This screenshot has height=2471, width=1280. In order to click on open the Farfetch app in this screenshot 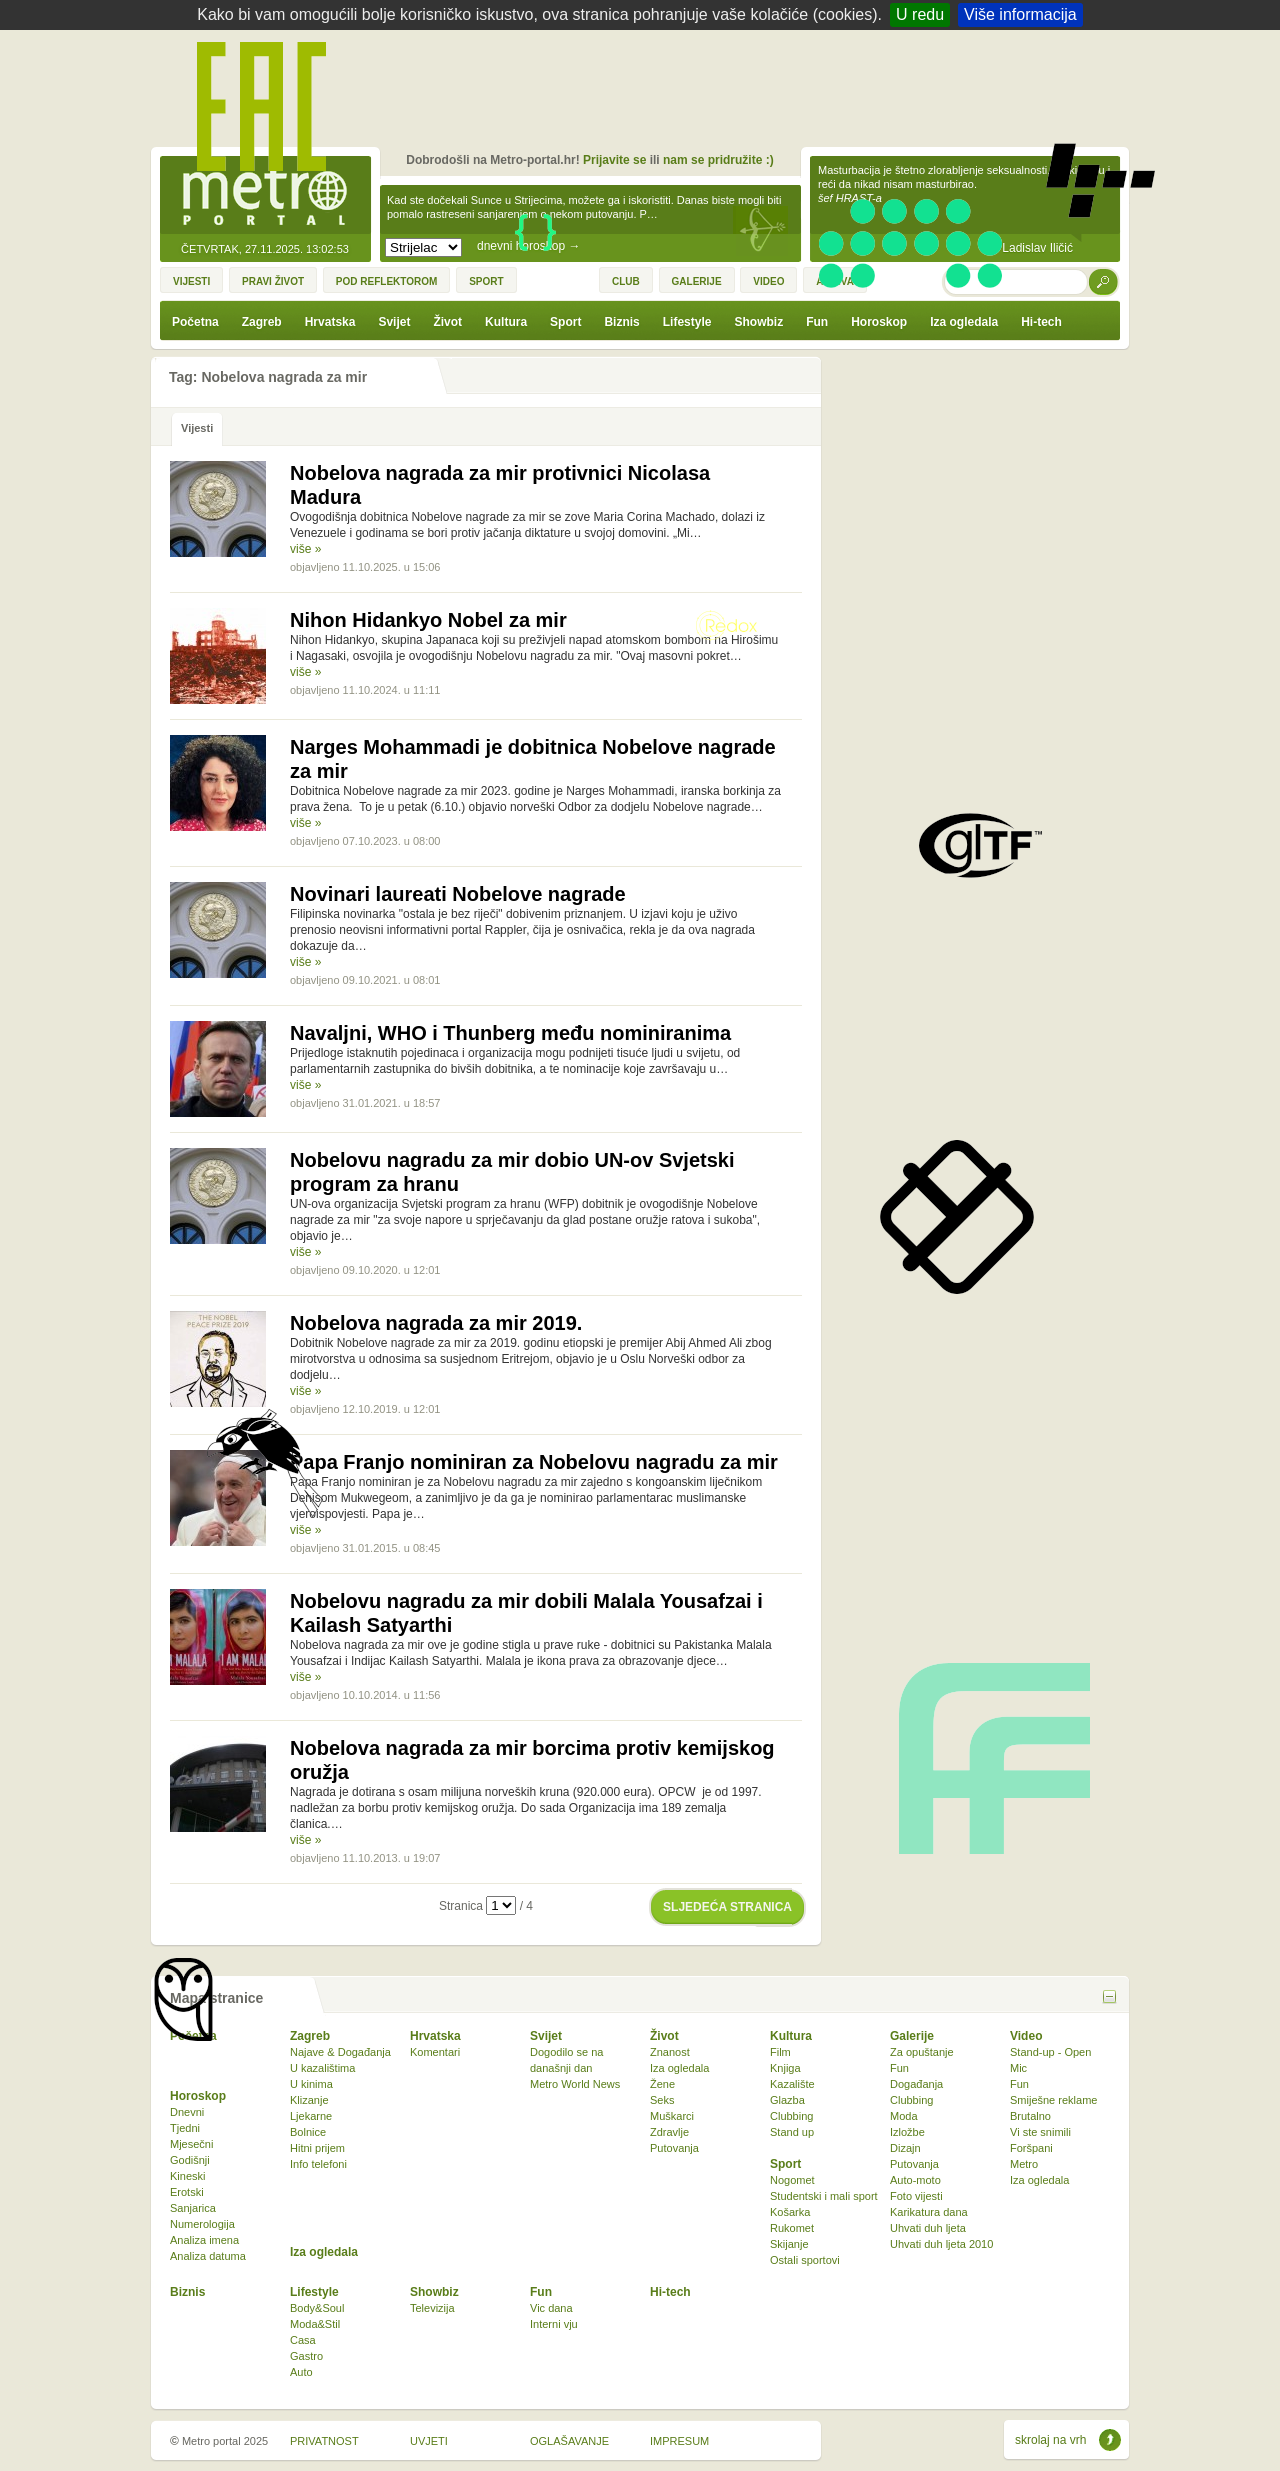, I will do `click(994, 1758)`.